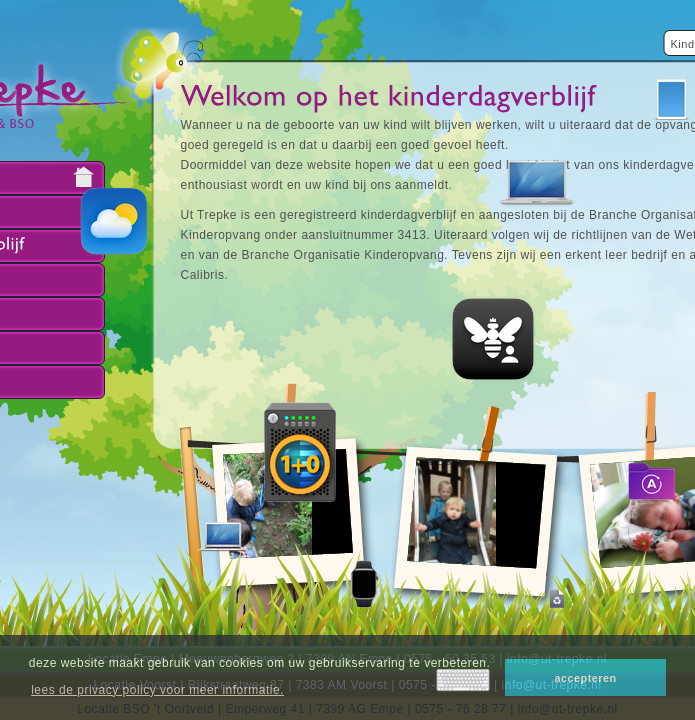 This screenshot has height=720, width=695. What do you see at coordinates (651, 482) in the screenshot?
I see `open apollo app files folder` at bounding box center [651, 482].